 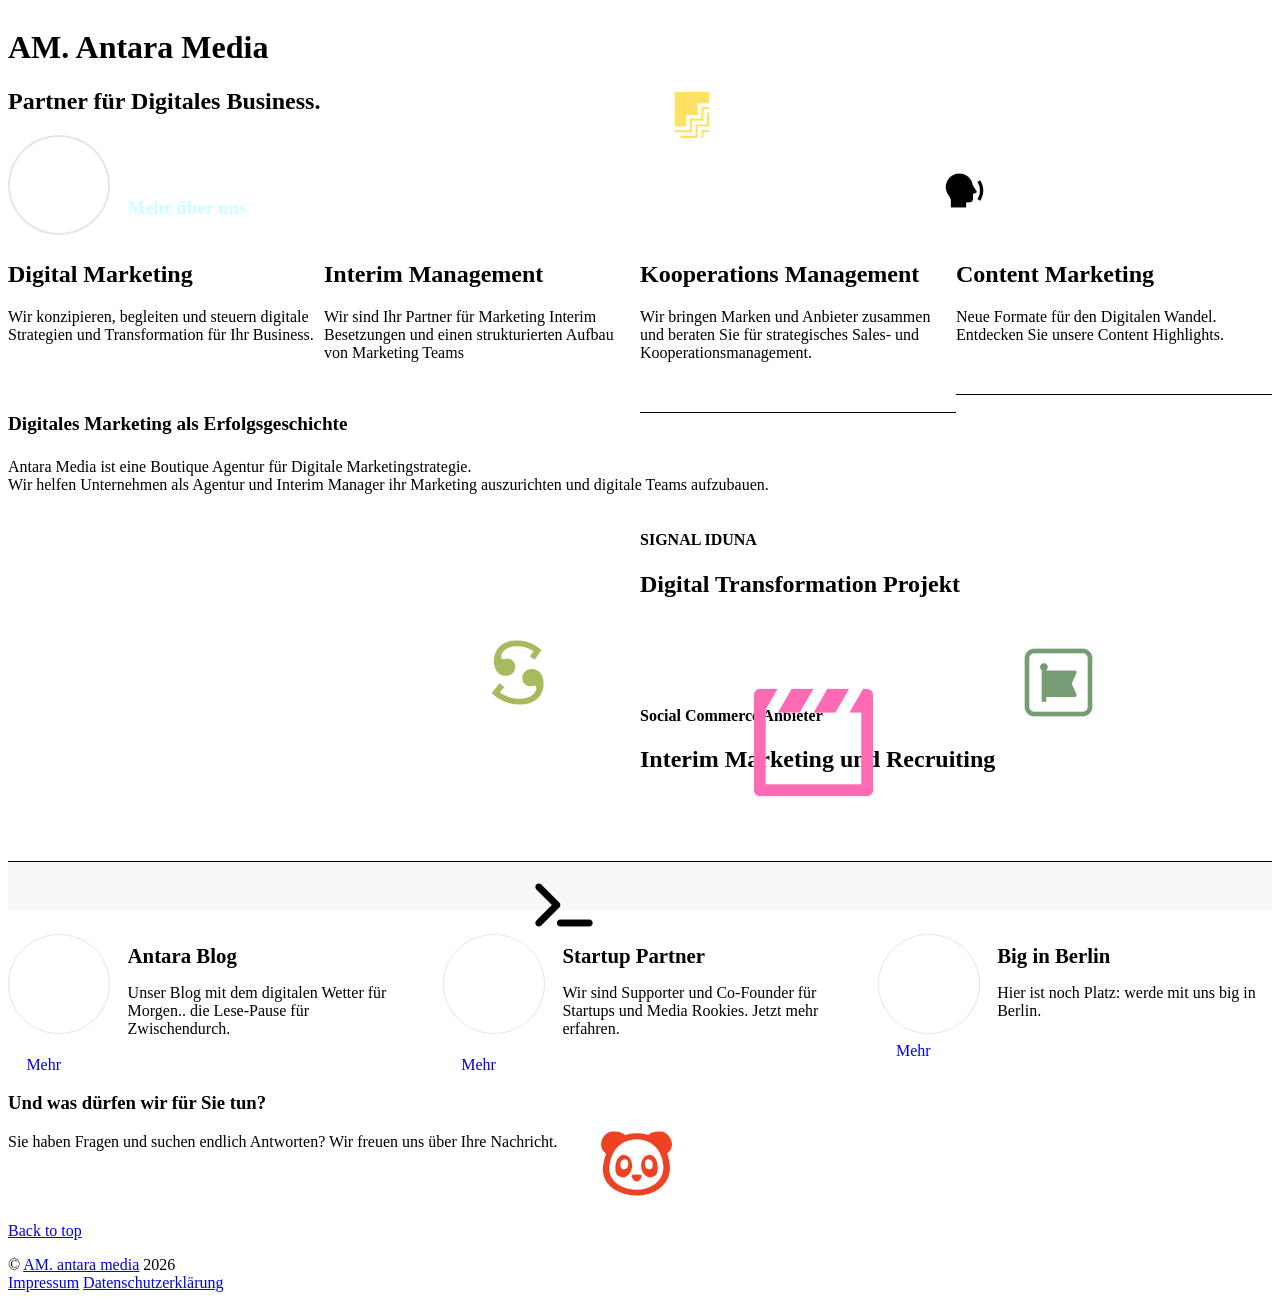 What do you see at coordinates (813, 742) in the screenshot?
I see `access video or film editing tools` at bounding box center [813, 742].